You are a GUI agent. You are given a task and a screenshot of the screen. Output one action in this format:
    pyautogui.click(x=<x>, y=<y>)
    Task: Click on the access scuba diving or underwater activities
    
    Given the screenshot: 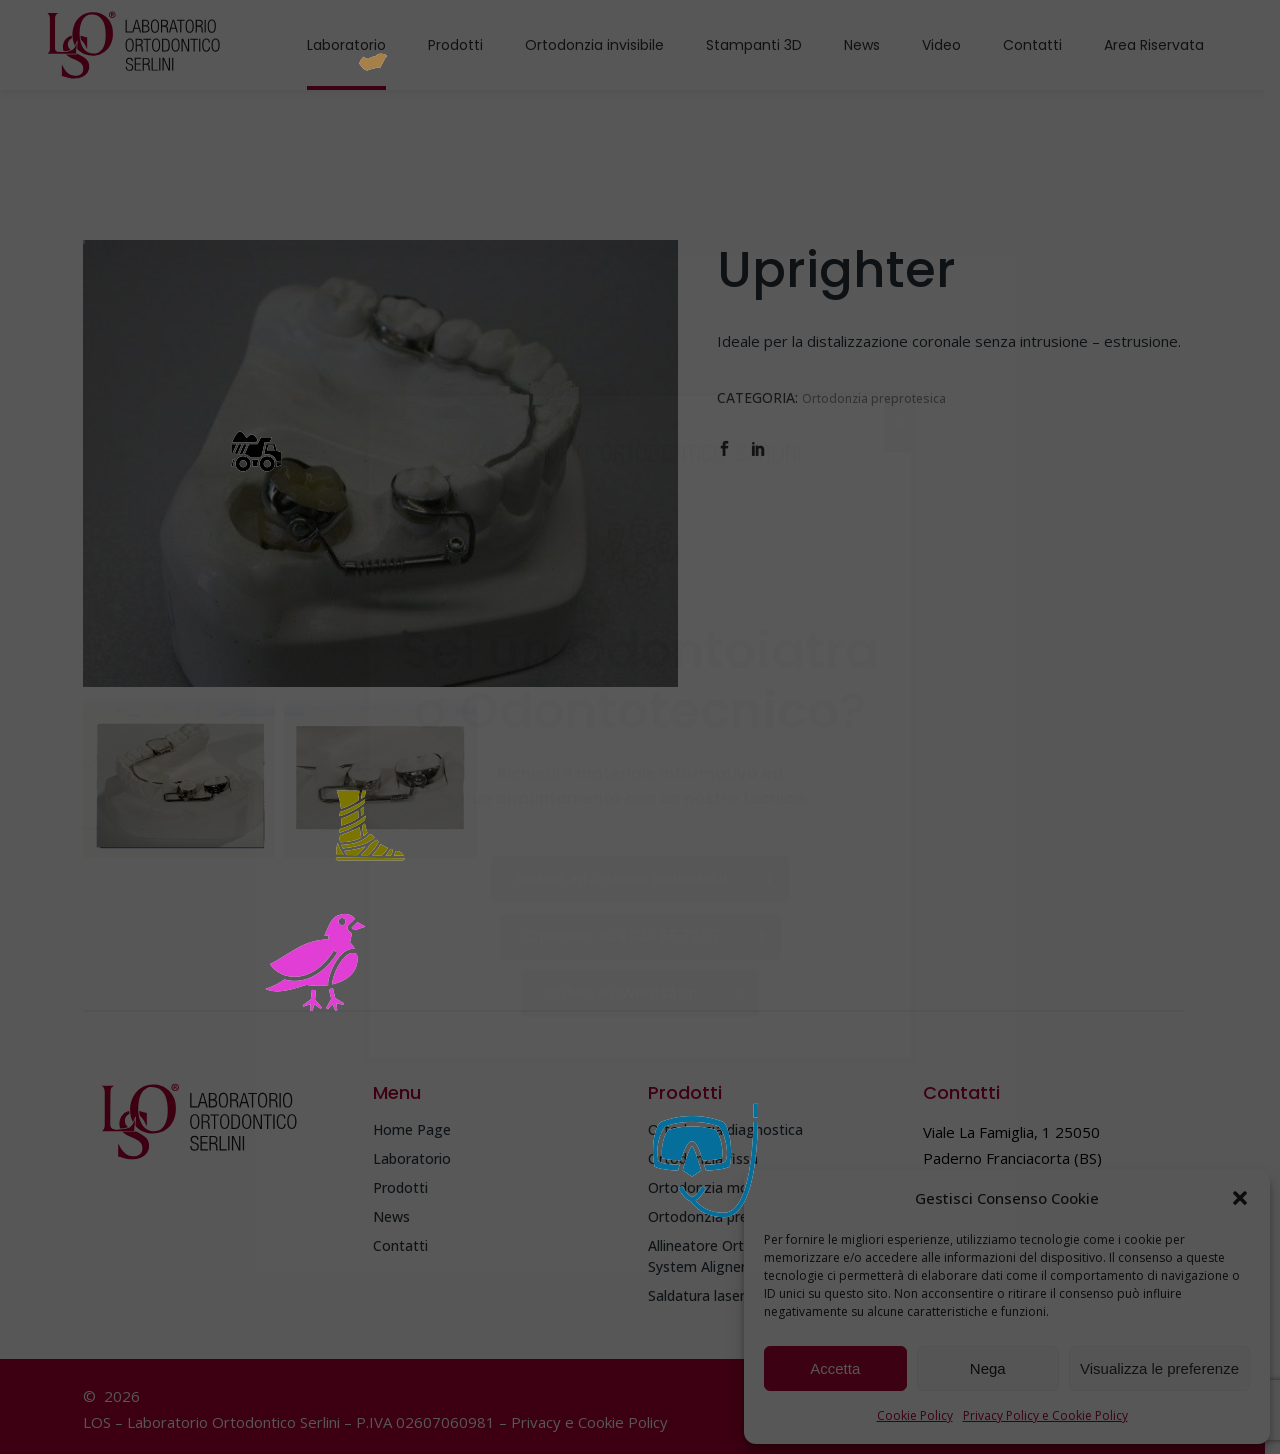 What is the action you would take?
    pyautogui.click(x=705, y=1160)
    